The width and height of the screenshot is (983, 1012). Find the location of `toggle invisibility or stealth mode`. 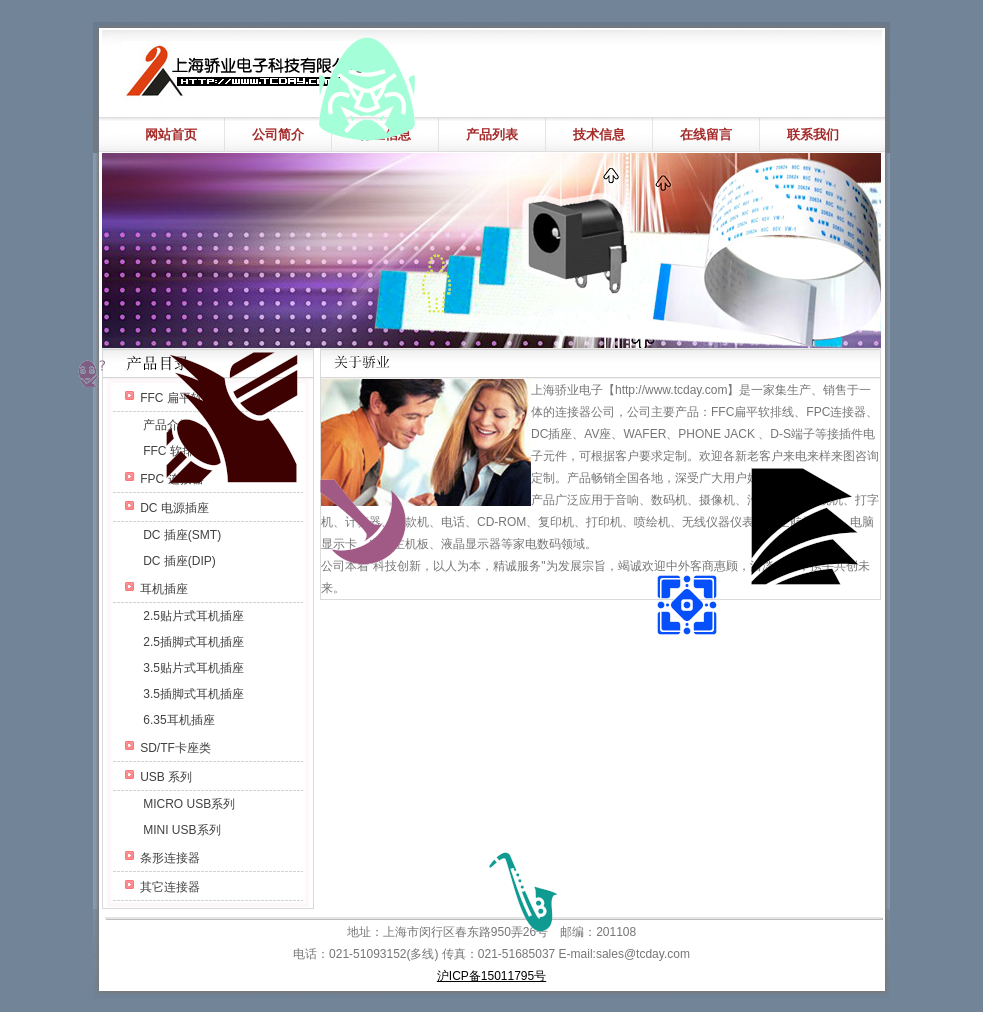

toggle invisibility or stealth mode is located at coordinates (436, 283).